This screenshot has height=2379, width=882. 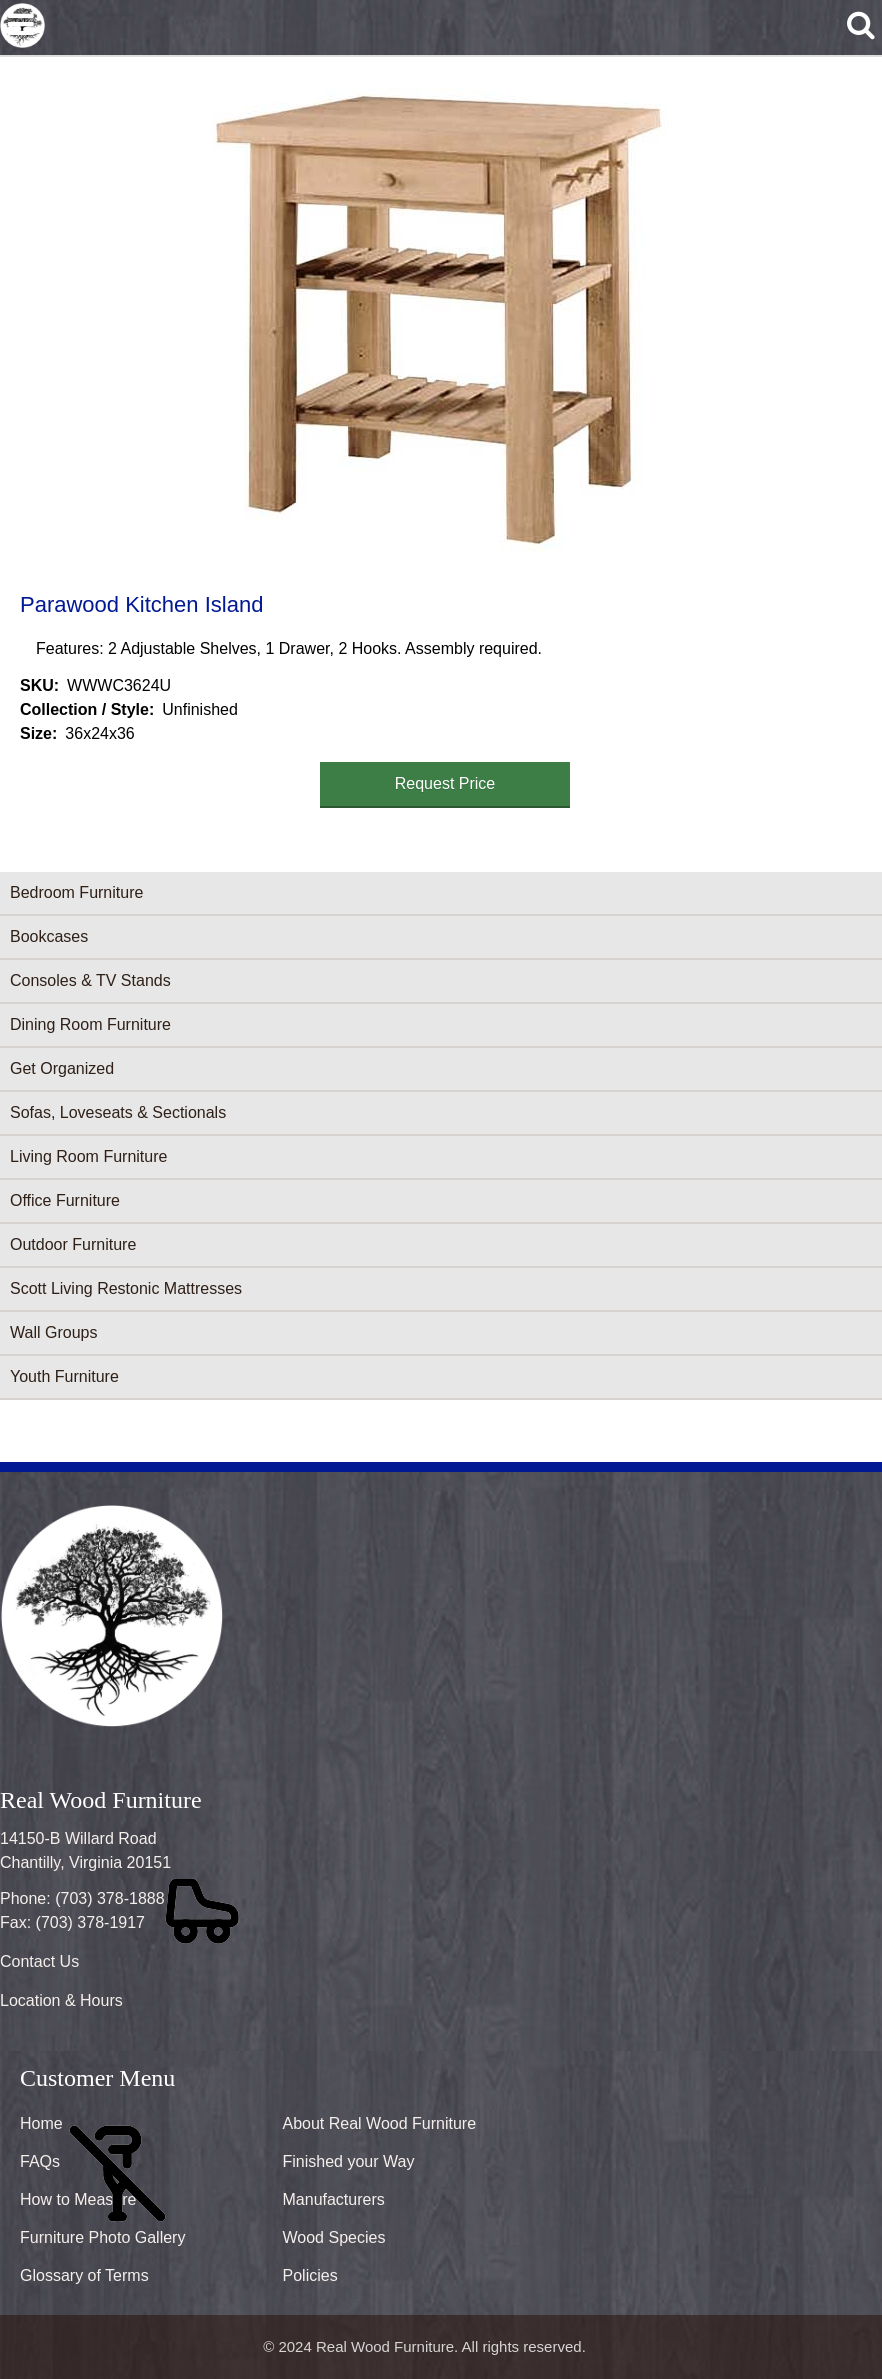 What do you see at coordinates (202, 1911) in the screenshot?
I see `browse roller skating activities or locations` at bounding box center [202, 1911].